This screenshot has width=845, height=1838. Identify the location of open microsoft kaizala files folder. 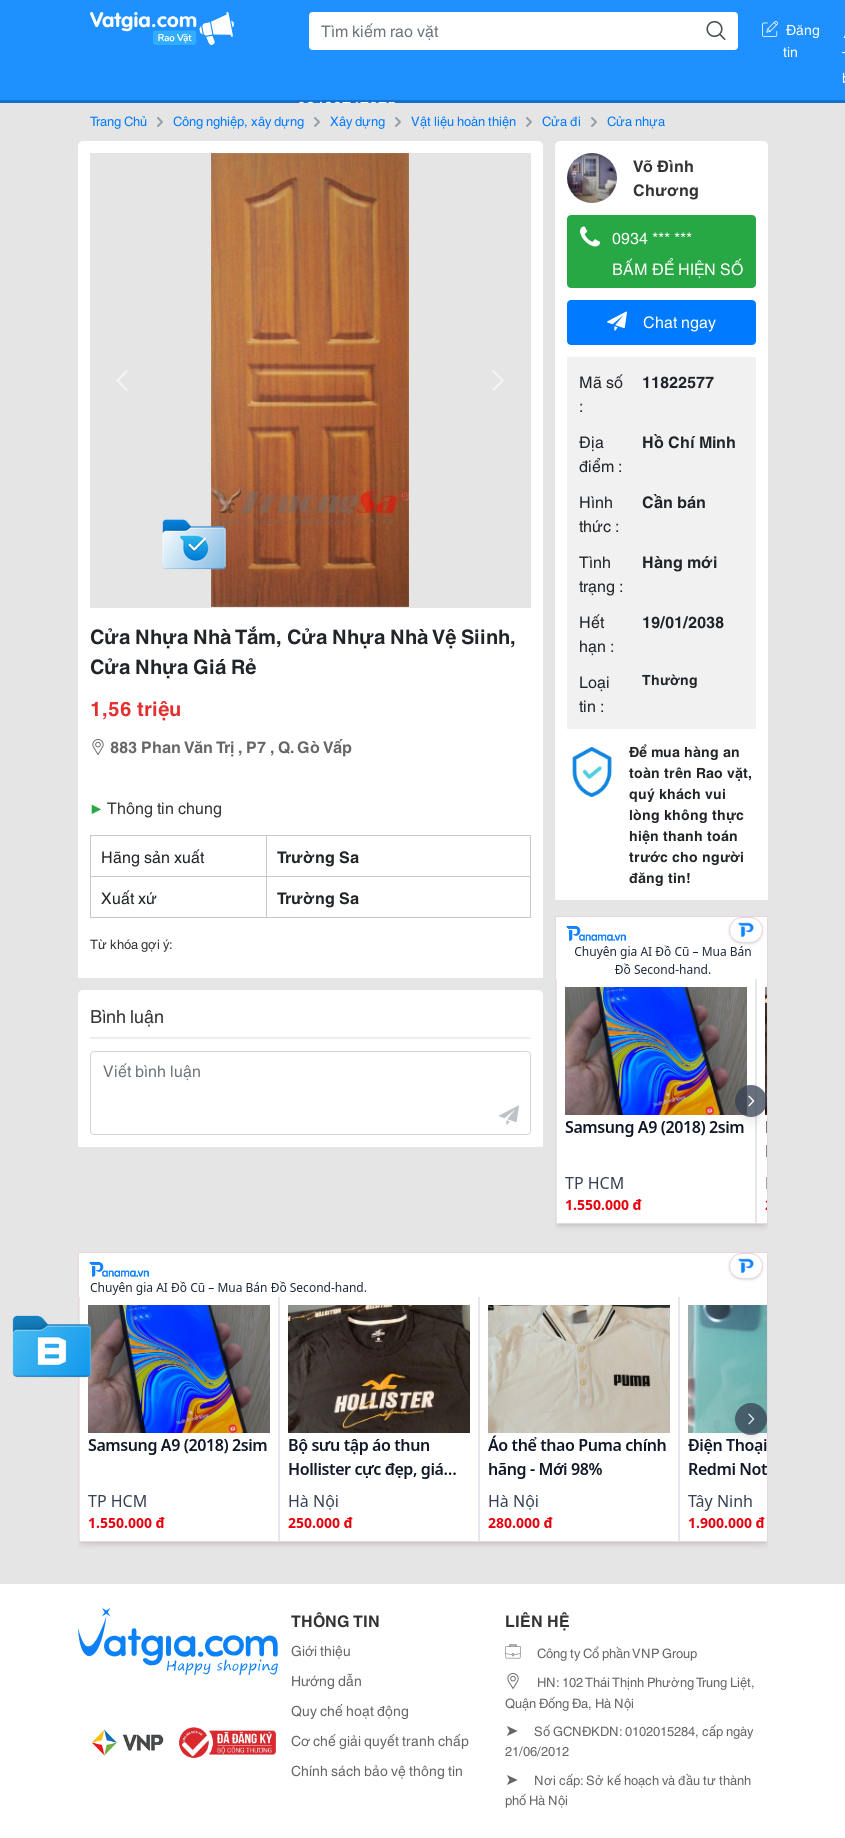
(194, 546).